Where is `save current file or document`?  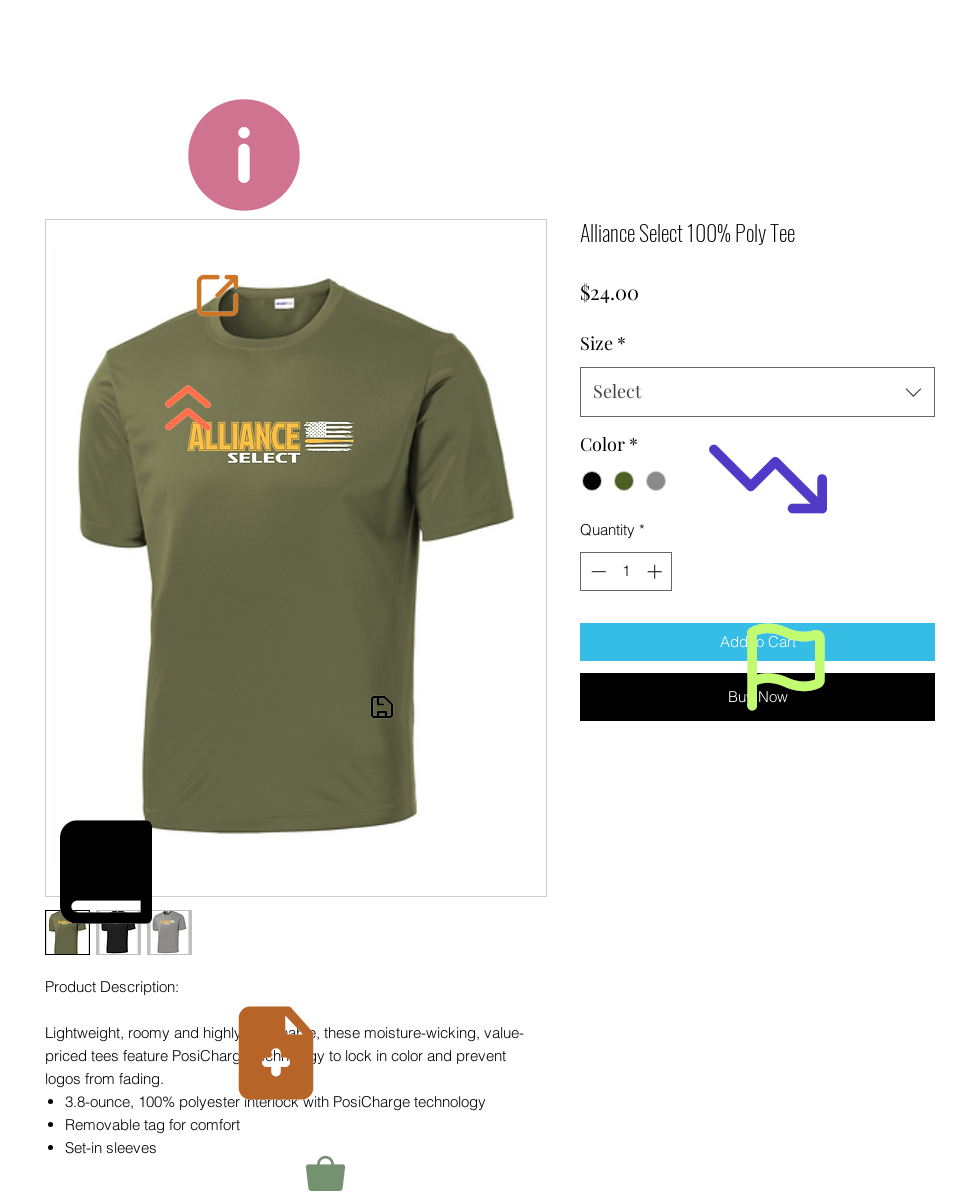 save current file or document is located at coordinates (382, 707).